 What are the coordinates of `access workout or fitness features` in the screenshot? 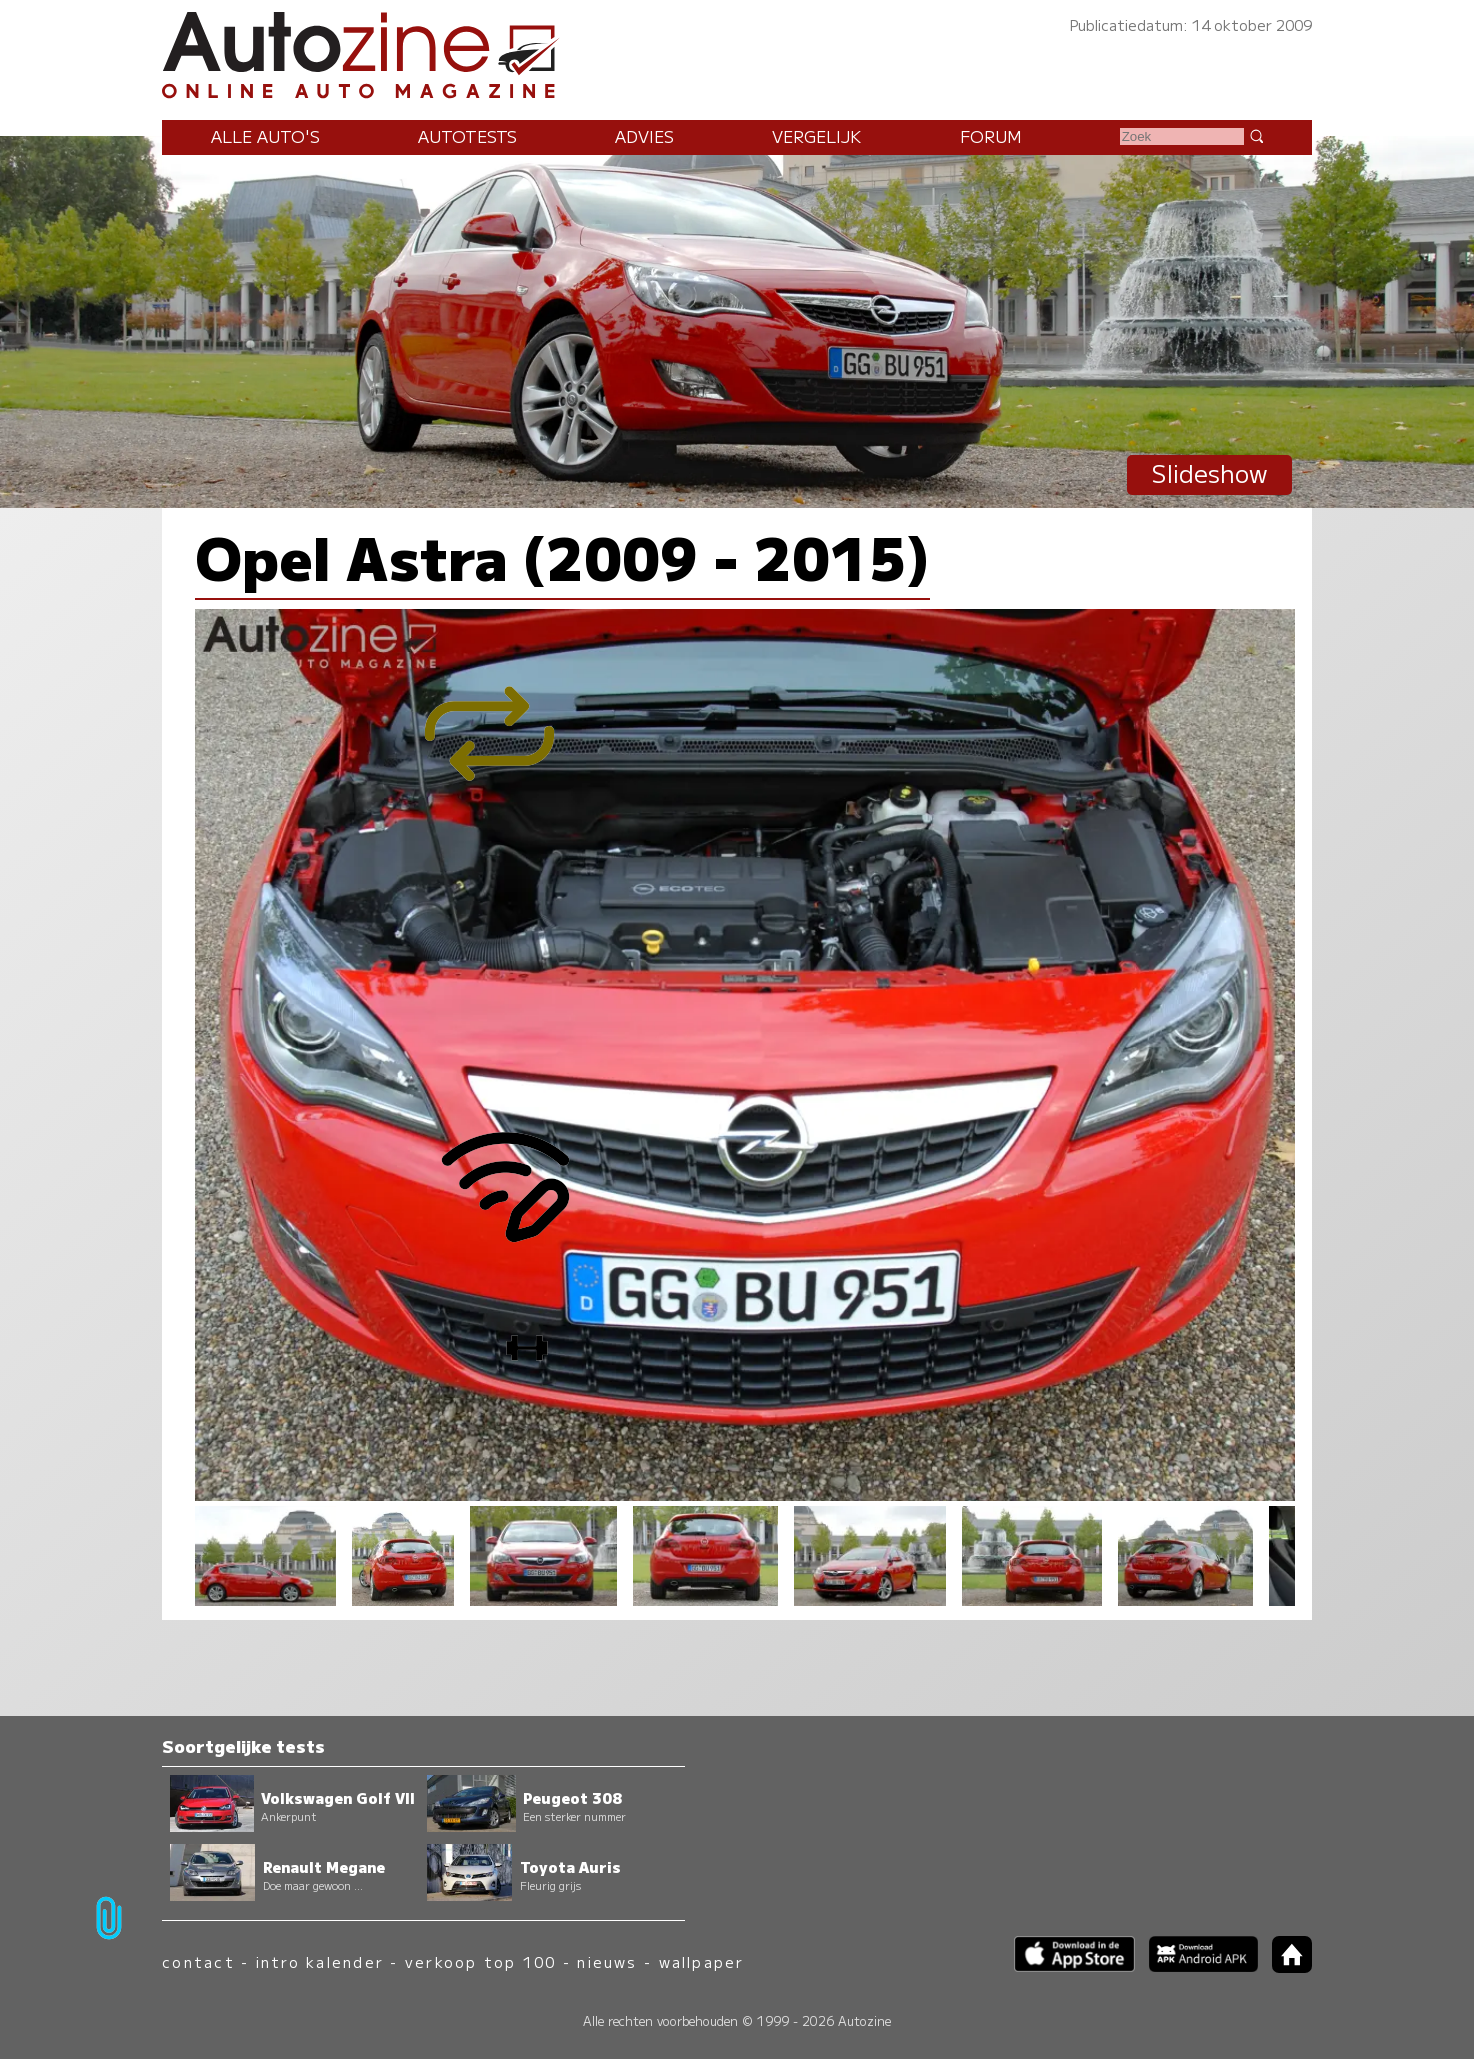 It's located at (527, 1348).